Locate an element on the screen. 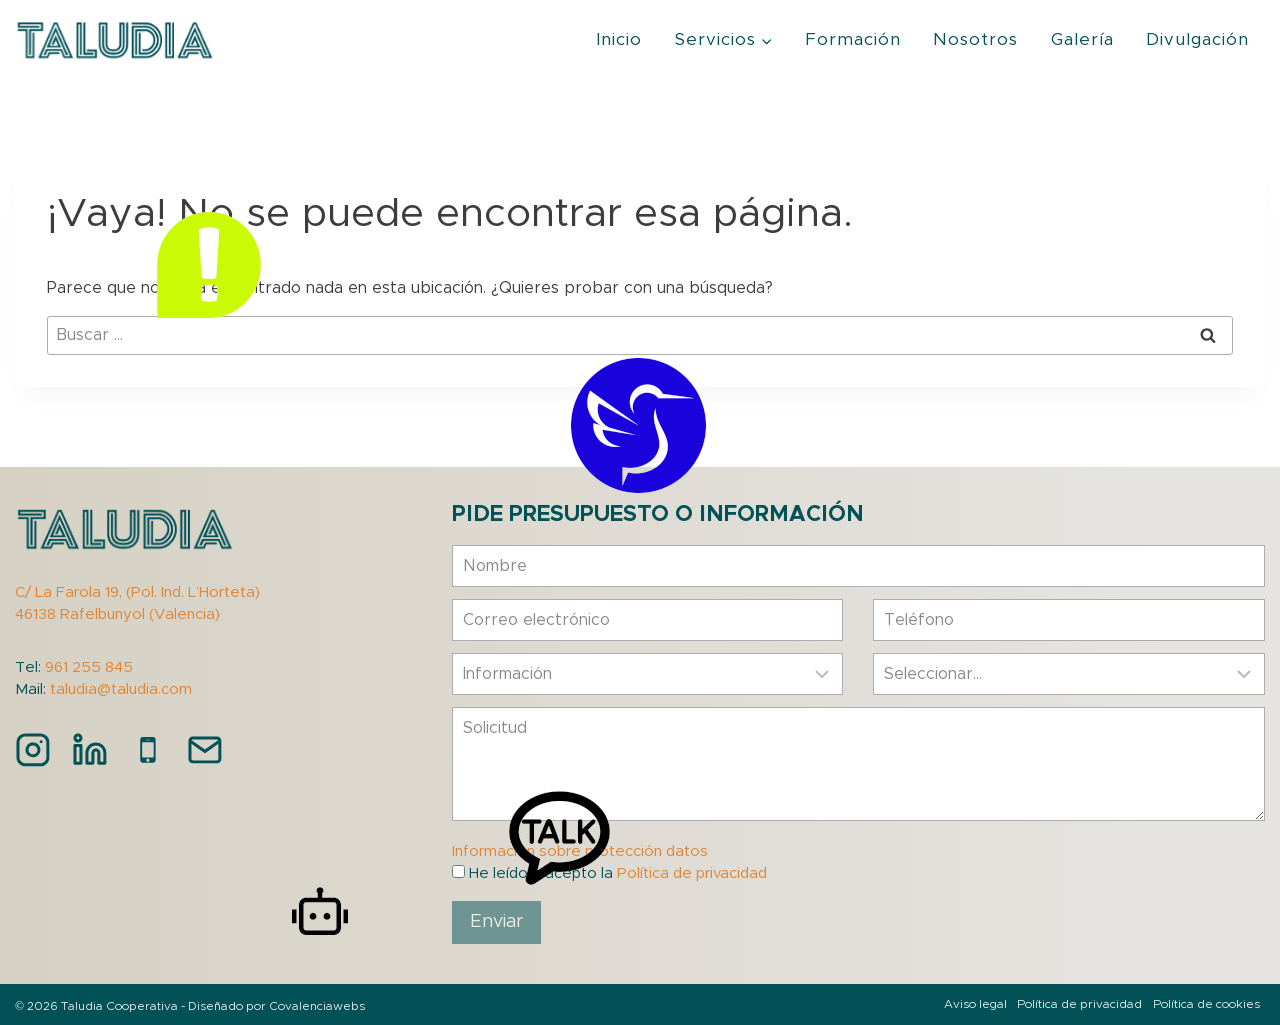 The height and width of the screenshot is (1025, 1280). access AI or chatbot features is located at coordinates (320, 914).